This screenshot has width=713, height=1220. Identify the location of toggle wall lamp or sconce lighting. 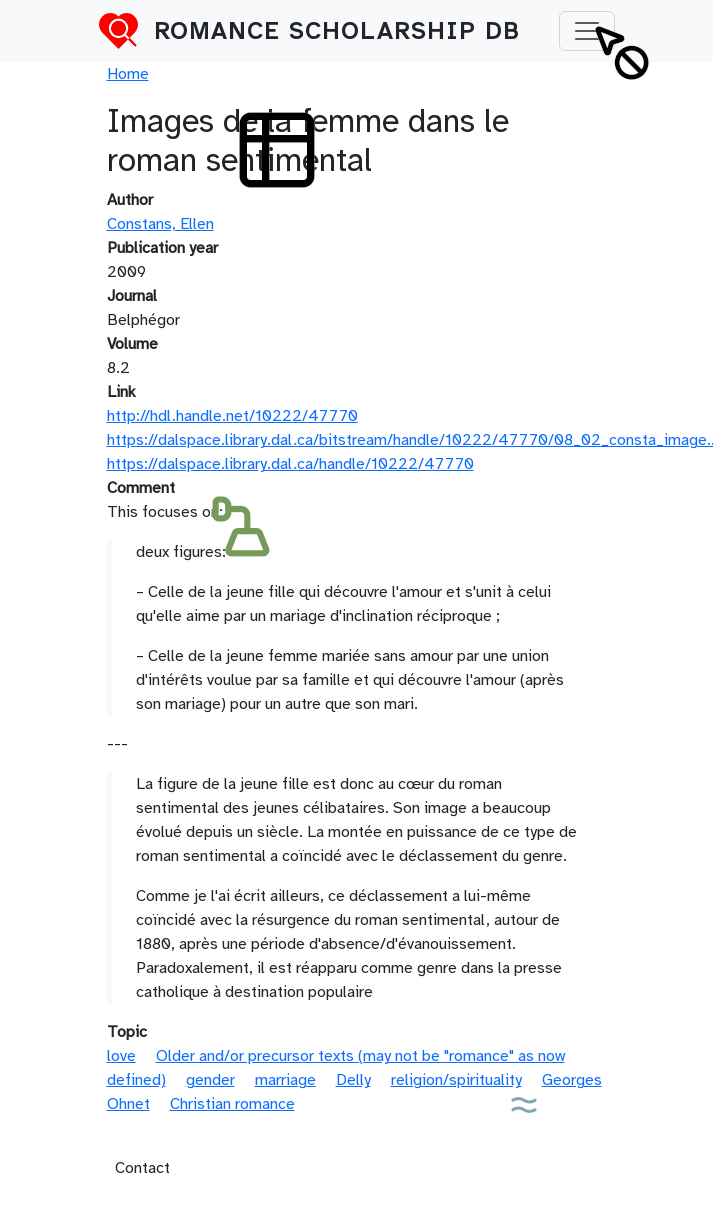
(241, 528).